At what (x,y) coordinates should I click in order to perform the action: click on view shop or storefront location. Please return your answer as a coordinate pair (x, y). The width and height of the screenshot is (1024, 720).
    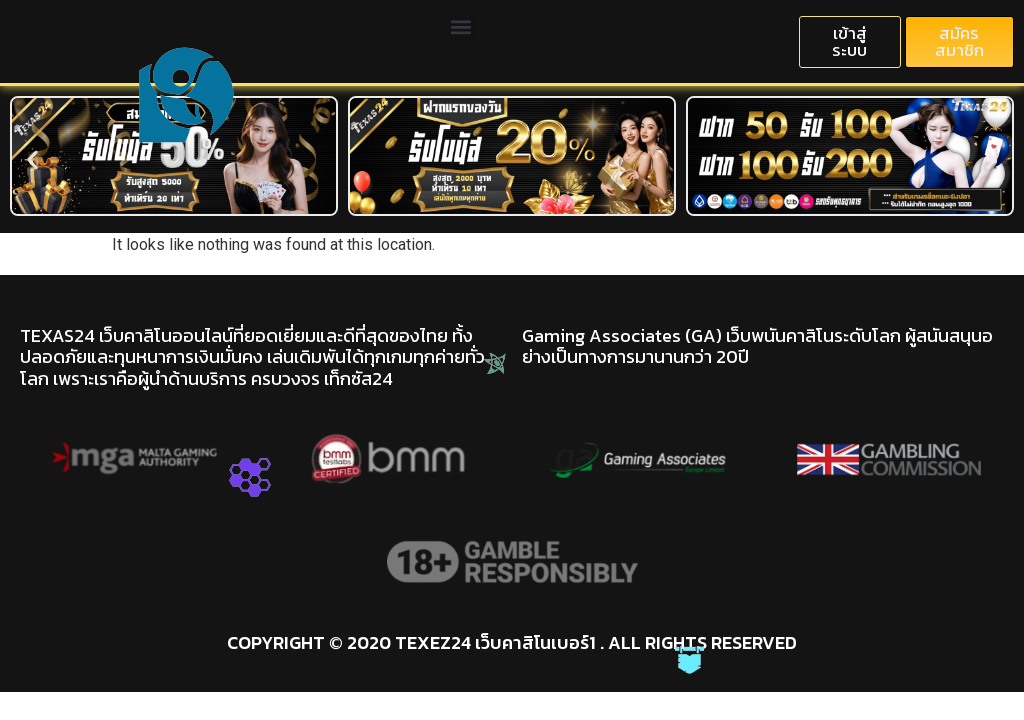
    Looking at the image, I should click on (689, 659).